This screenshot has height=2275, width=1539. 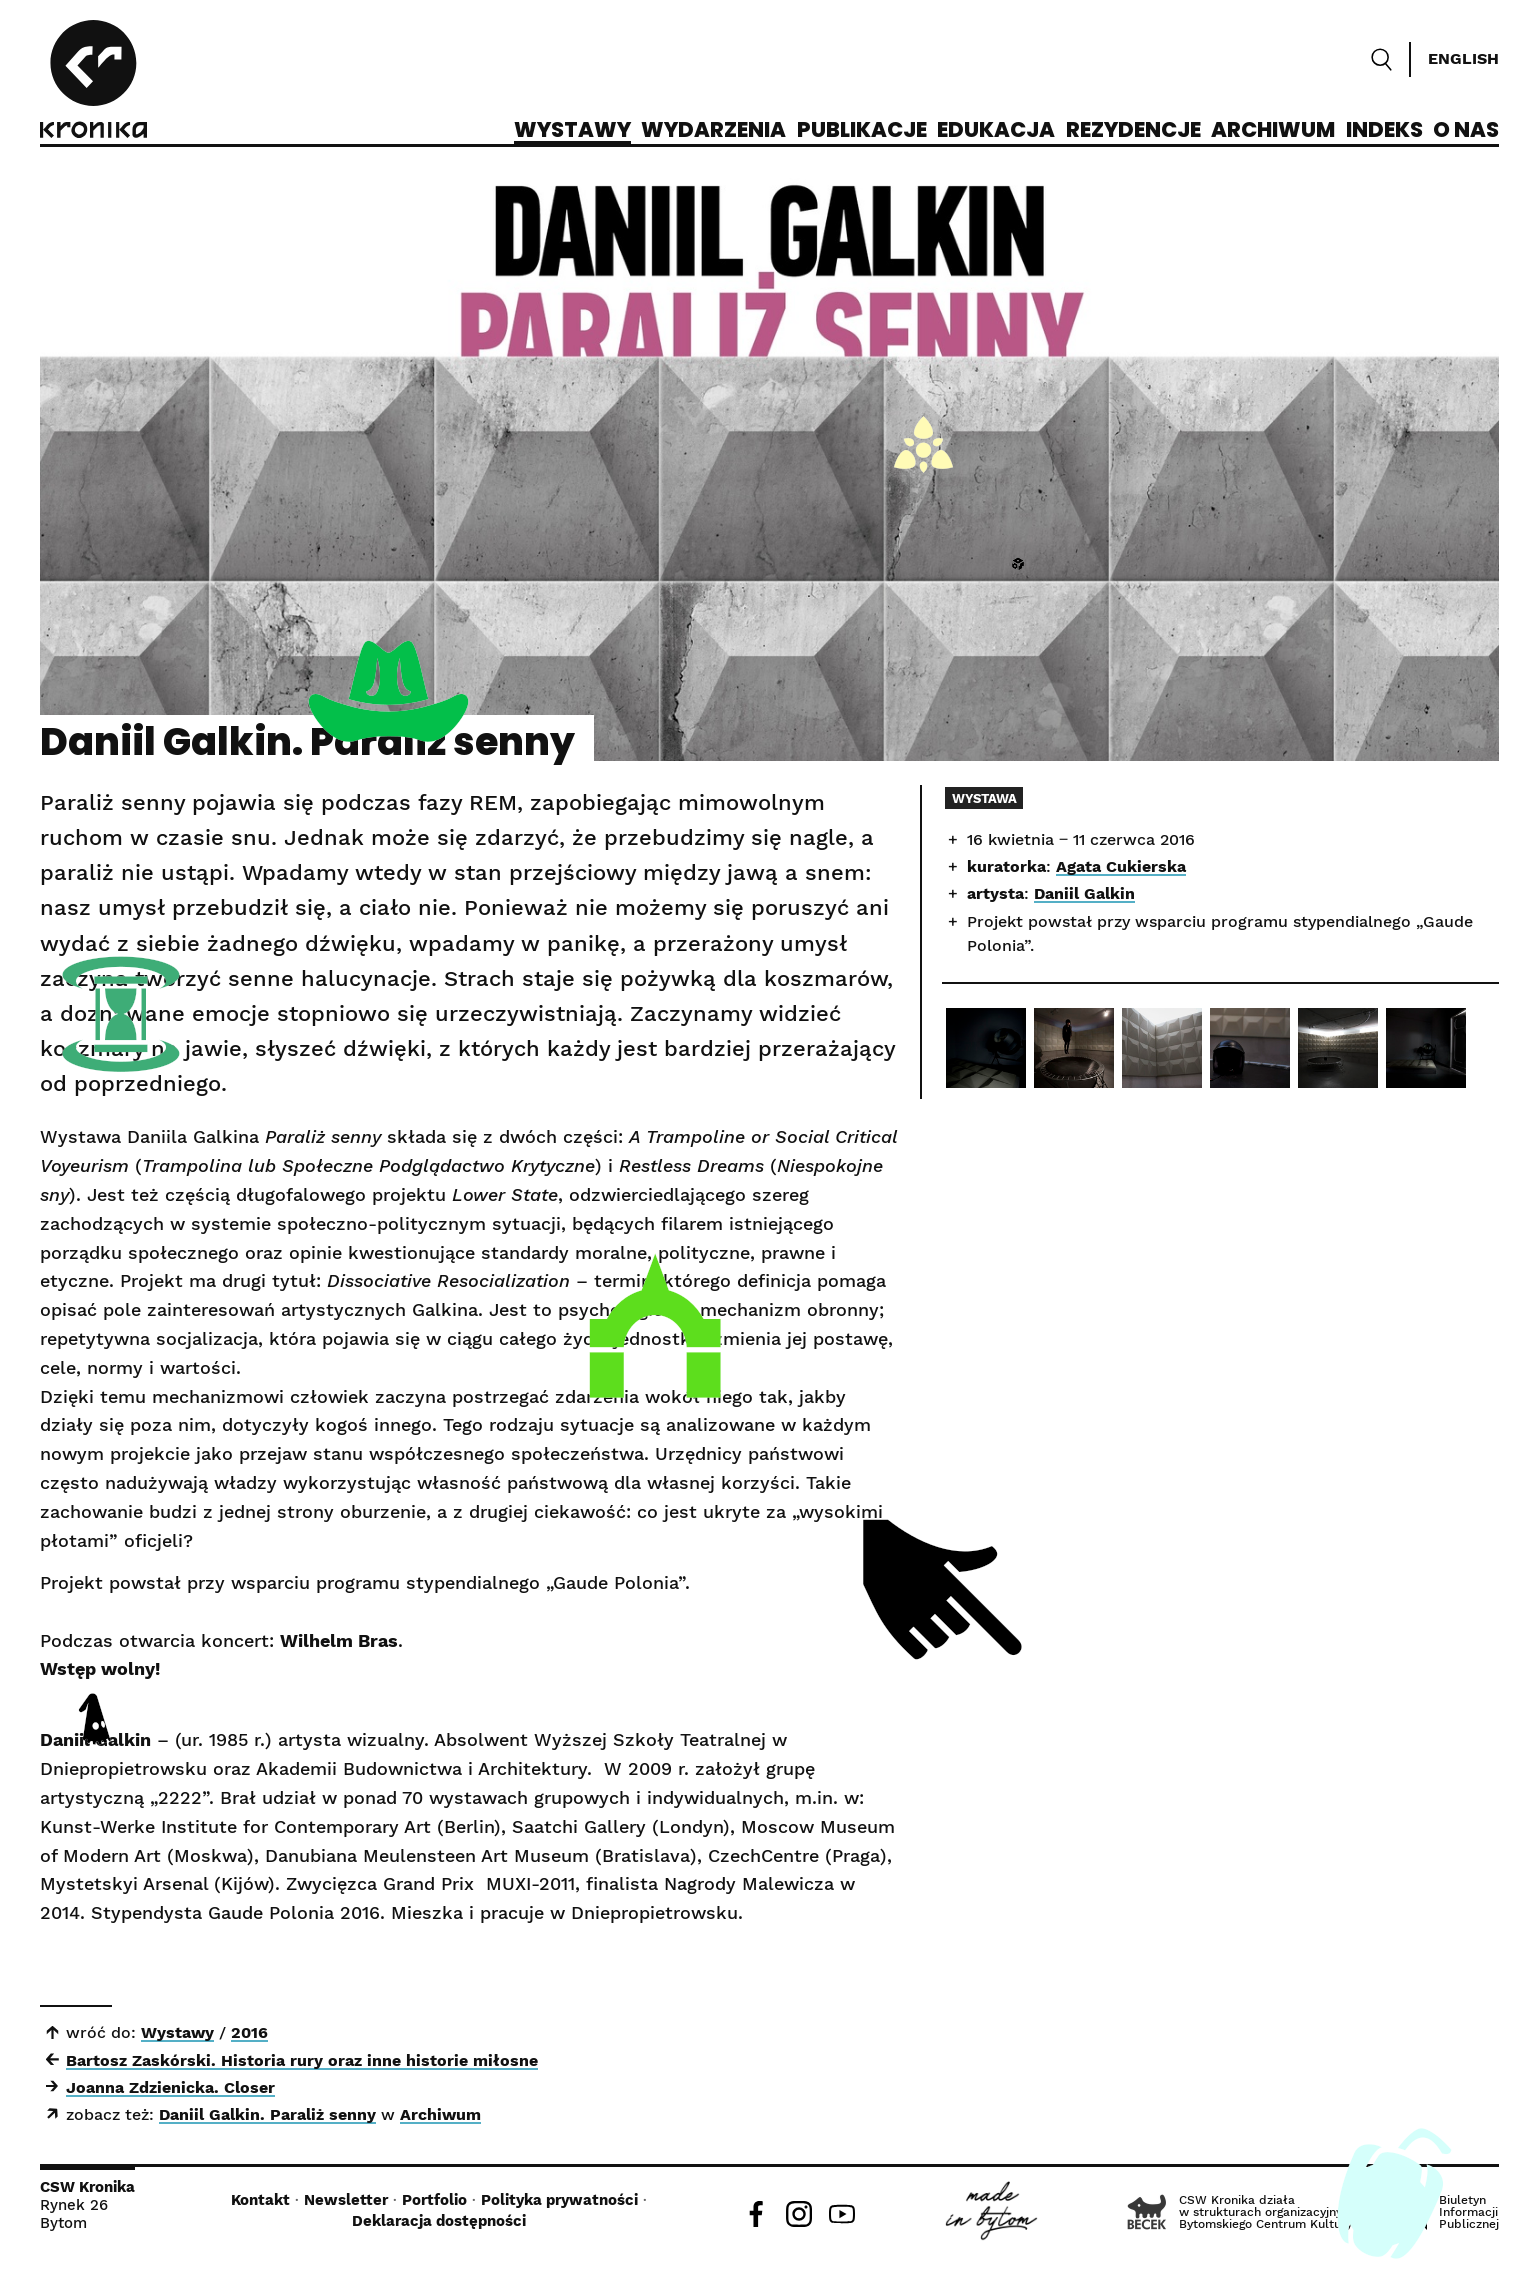 What do you see at coordinates (388, 691) in the screenshot?
I see `select cowboy or western theme` at bounding box center [388, 691].